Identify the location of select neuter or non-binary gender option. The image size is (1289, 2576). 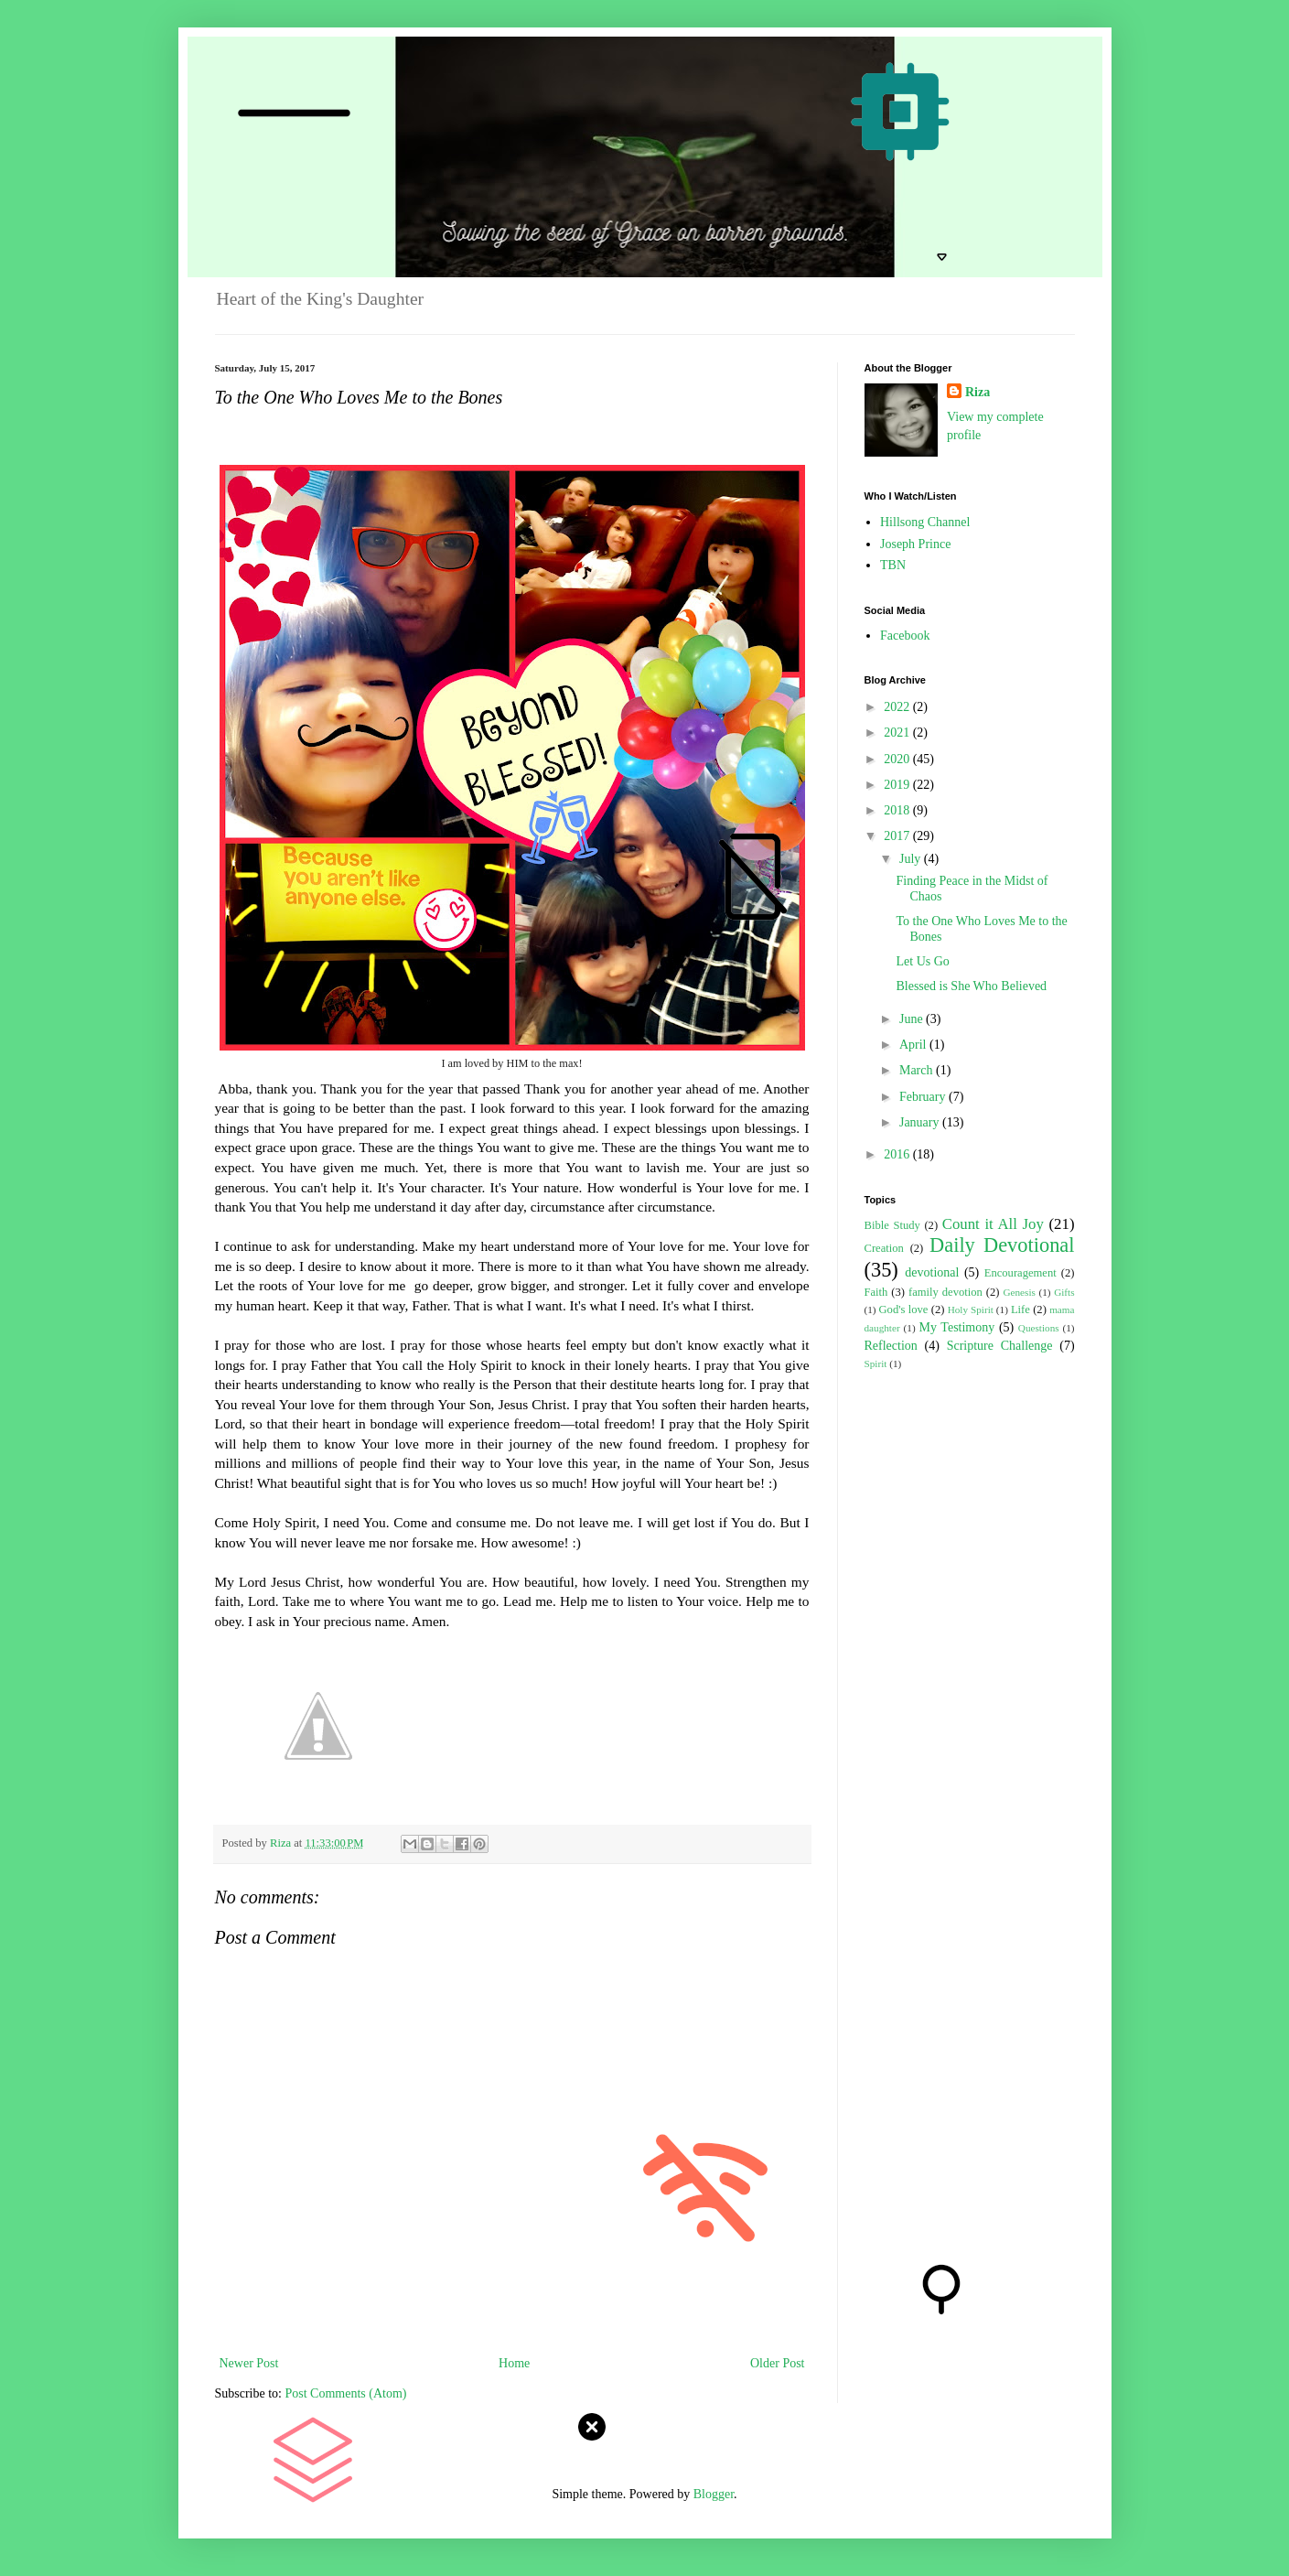
(941, 2289).